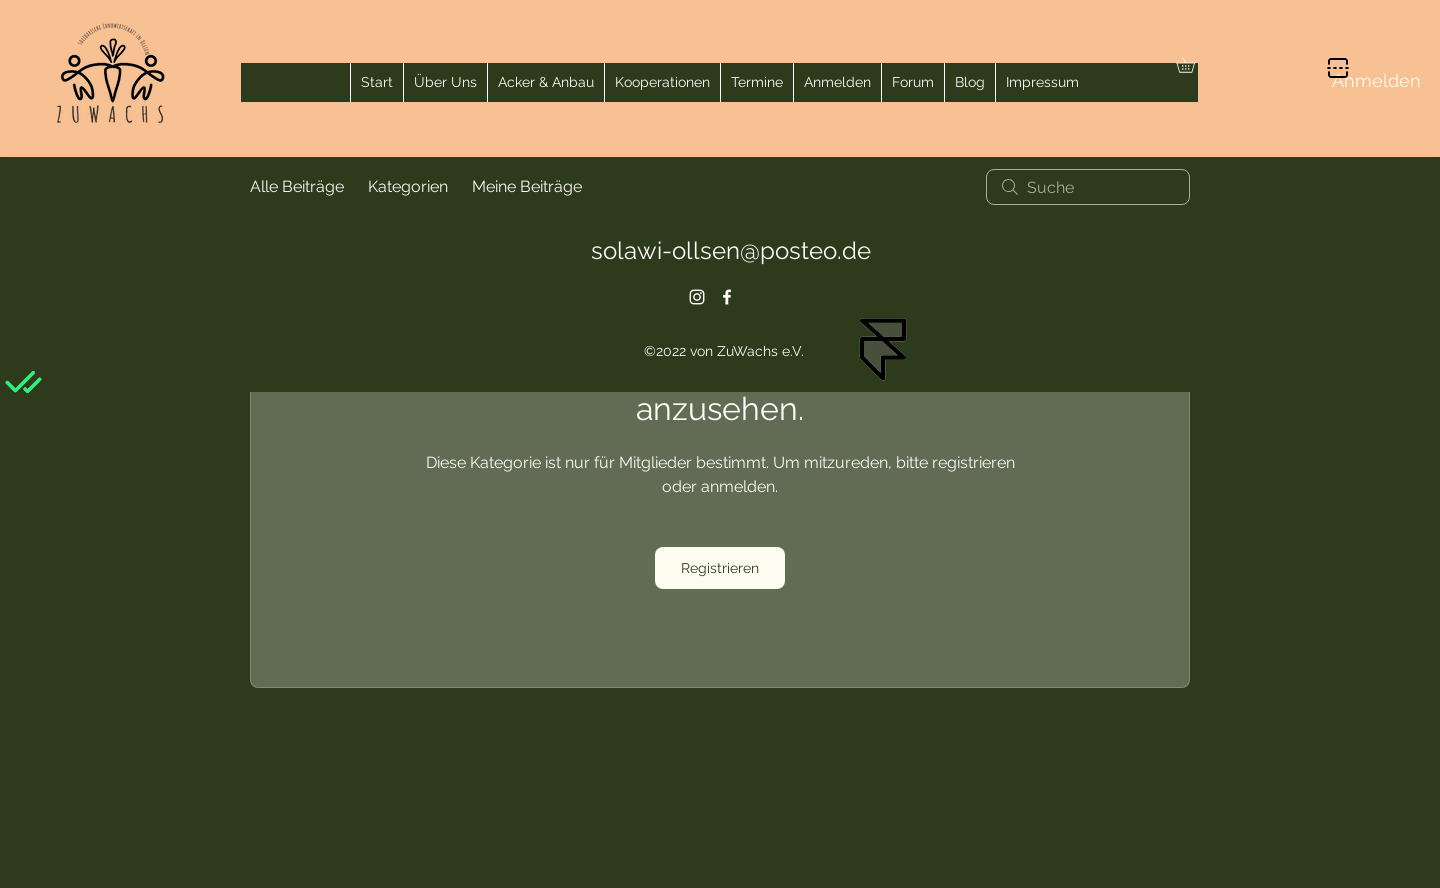 This screenshot has width=1440, height=888. What do you see at coordinates (23, 382) in the screenshot?
I see `message has been read or seen` at bounding box center [23, 382].